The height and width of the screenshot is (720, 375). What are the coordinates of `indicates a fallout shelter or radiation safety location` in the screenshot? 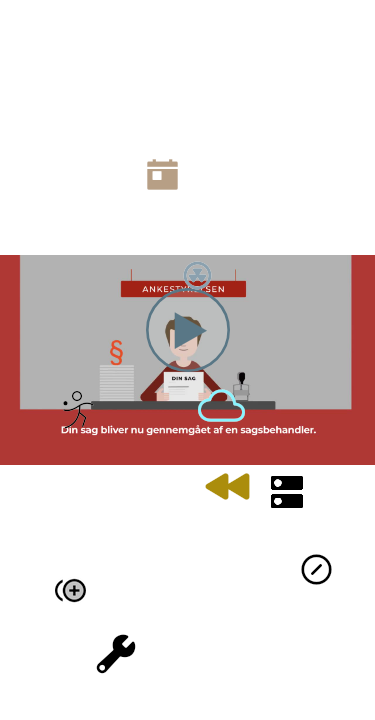 It's located at (197, 275).